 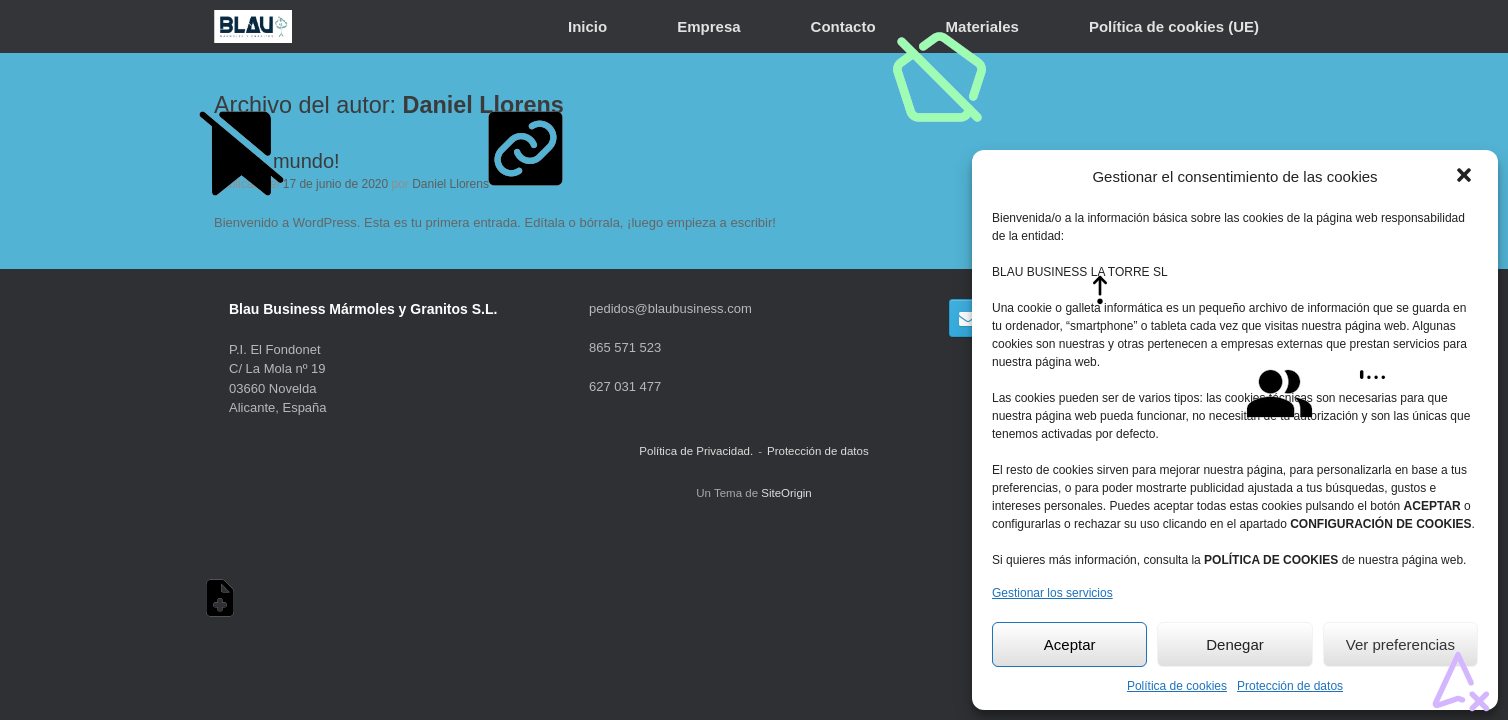 I want to click on step out of current function in debugger, so click(x=1100, y=290).